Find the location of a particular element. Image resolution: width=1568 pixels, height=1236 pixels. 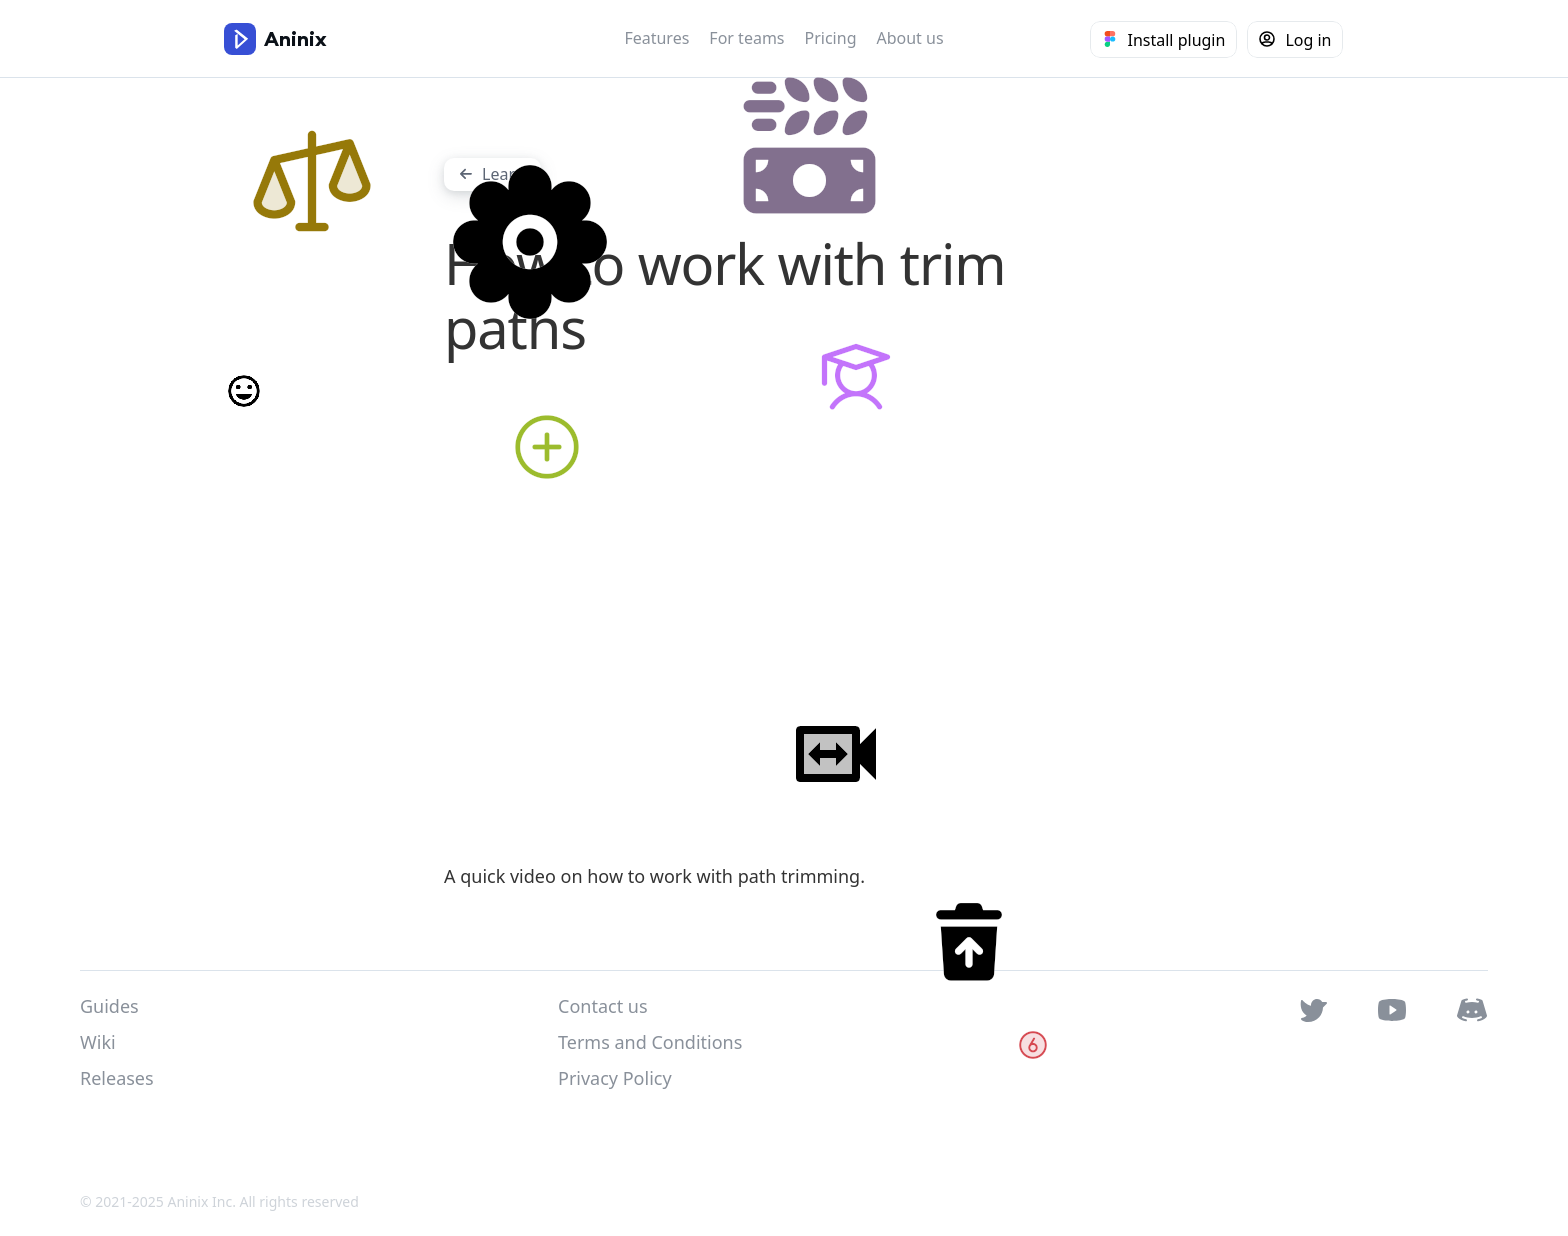

access garden or plant care features is located at coordinates (530, 242).